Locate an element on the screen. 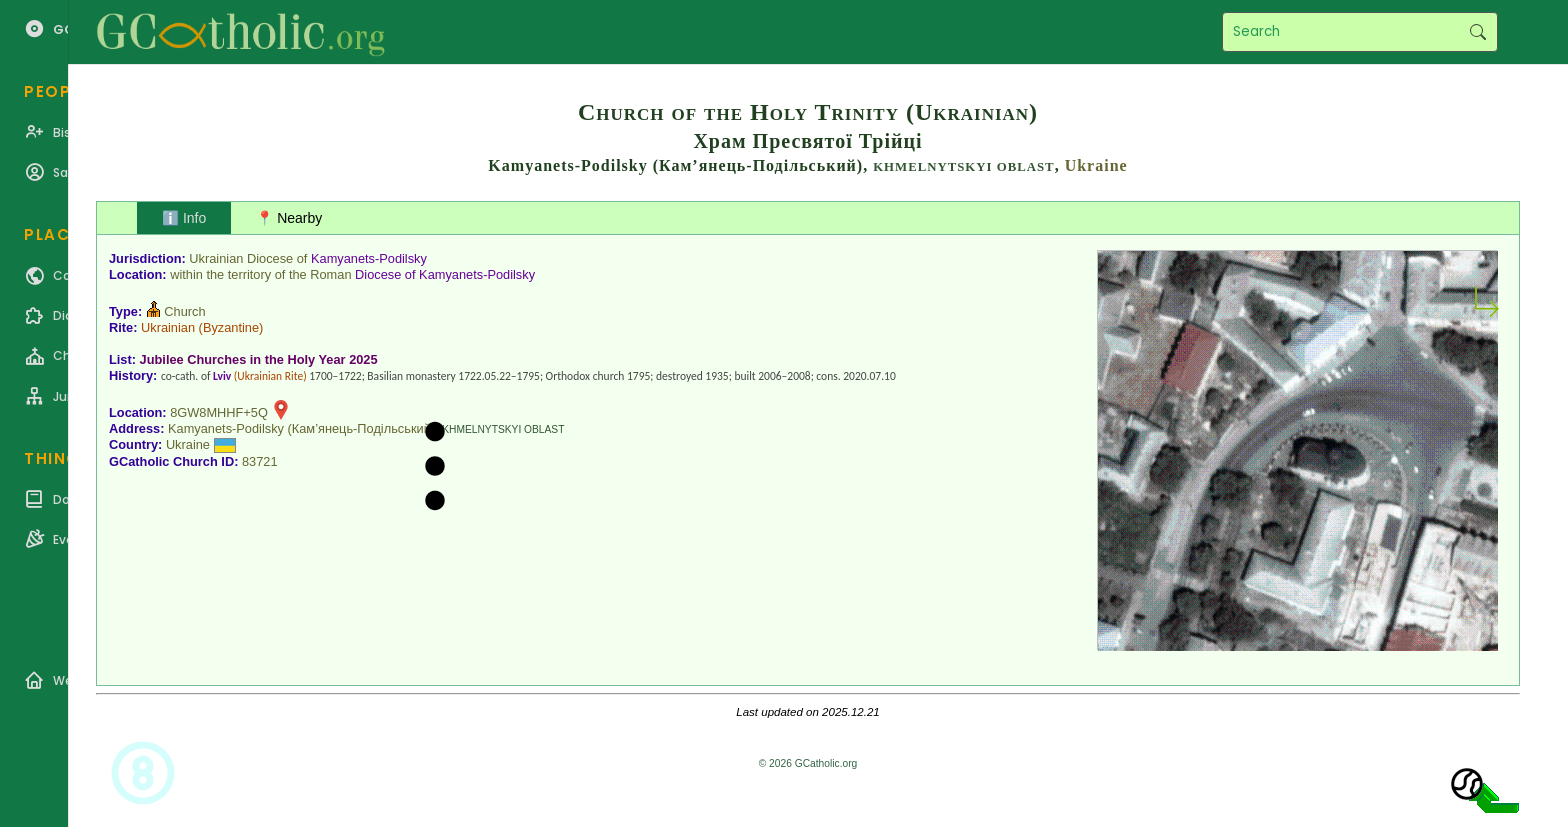 The height and width of the screenshot is (827, 1568). reply to a message or comment is located at coordinates (1484, 301).